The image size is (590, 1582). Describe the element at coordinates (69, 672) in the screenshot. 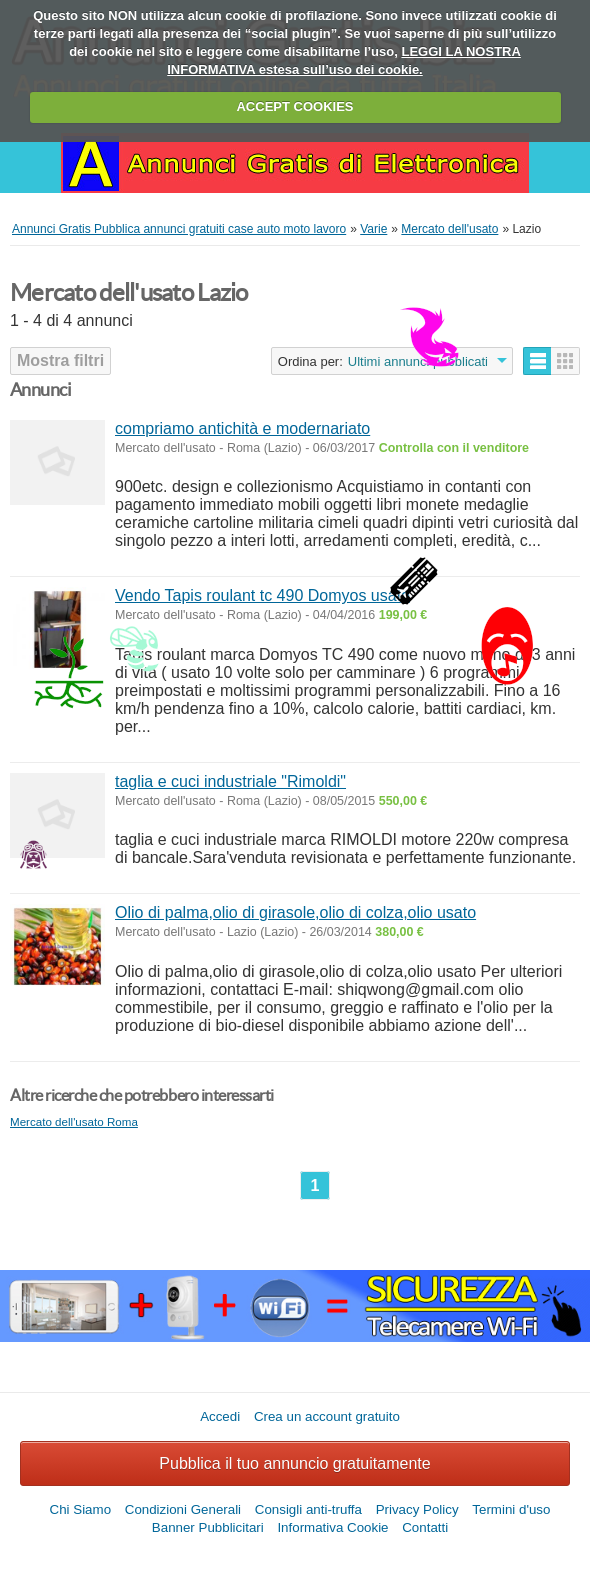

I see `view plant root system details` at that location.